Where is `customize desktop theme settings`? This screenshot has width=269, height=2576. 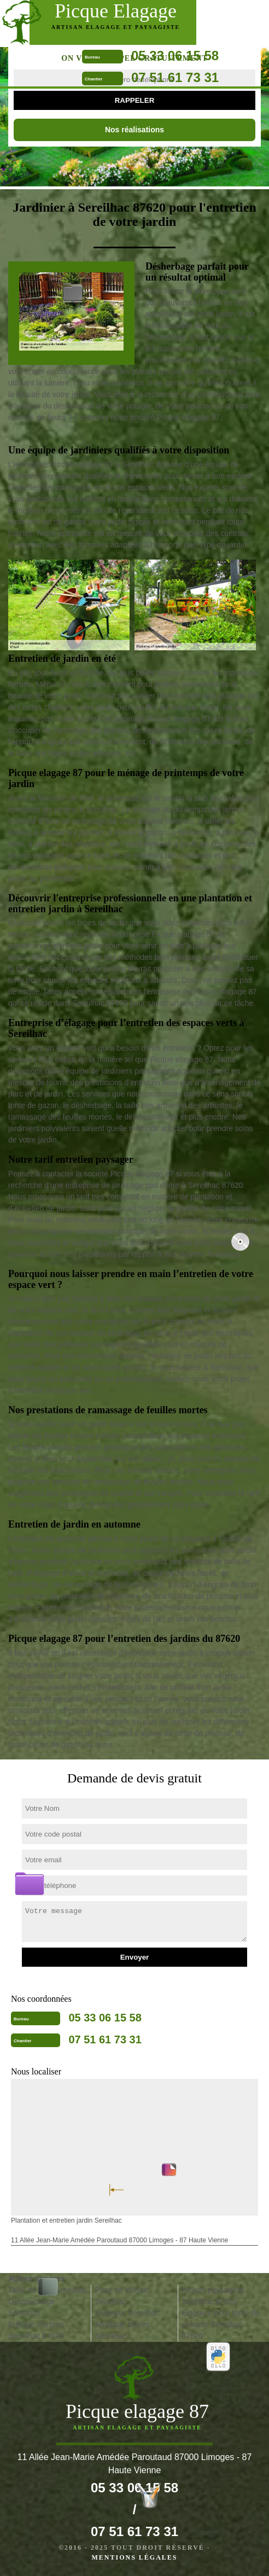 customize desktop theme settings is located at coordinates (169, 2170).